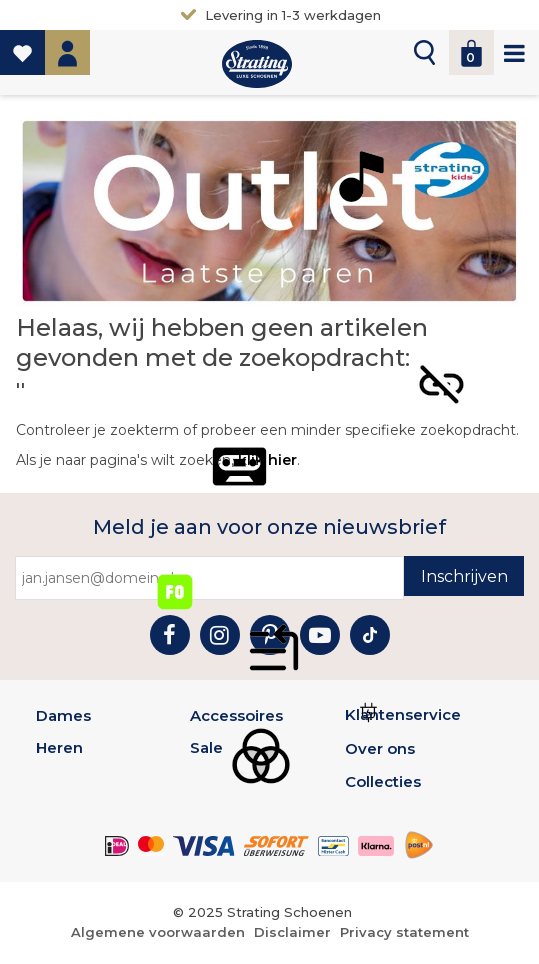  Describe the element at coordinates (261, 757) in the screenshot. I see `indicates overlapping or shared elements in a venn diagram` at that location.